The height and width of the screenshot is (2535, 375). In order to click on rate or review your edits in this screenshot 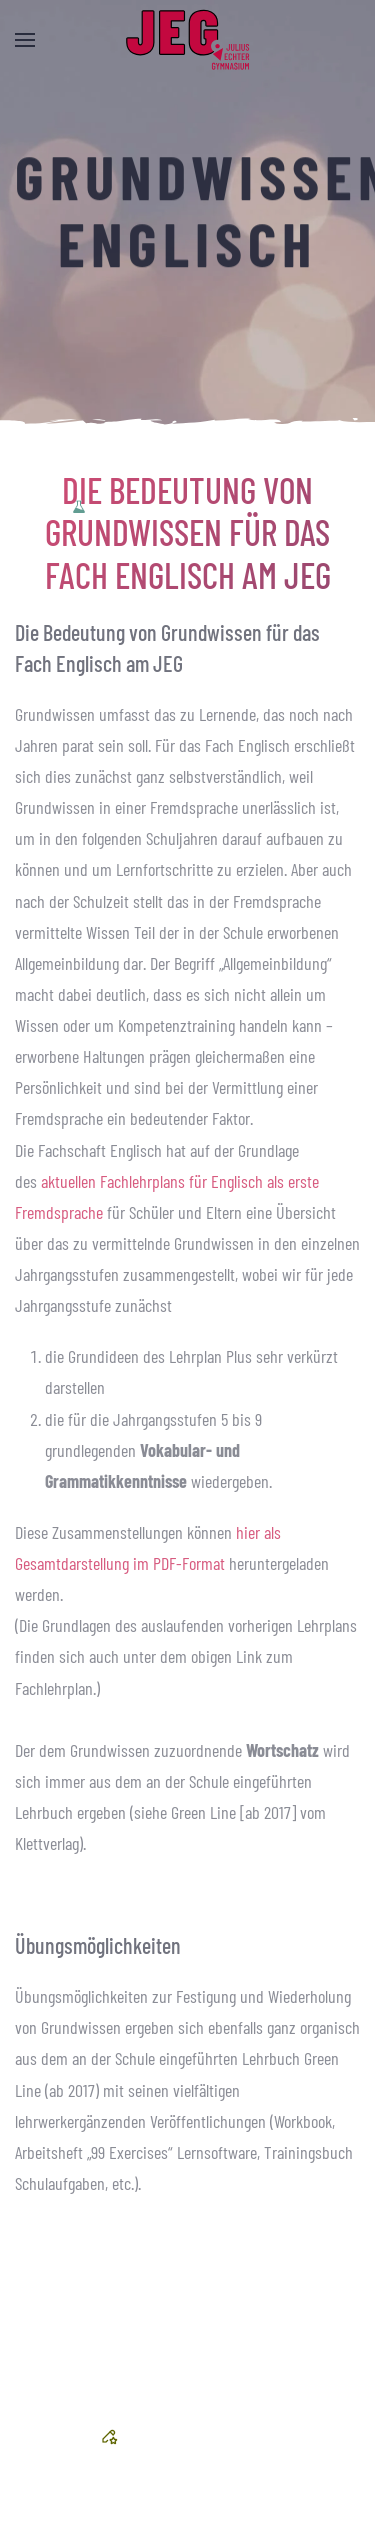, I will do `click(109, 2436)`.